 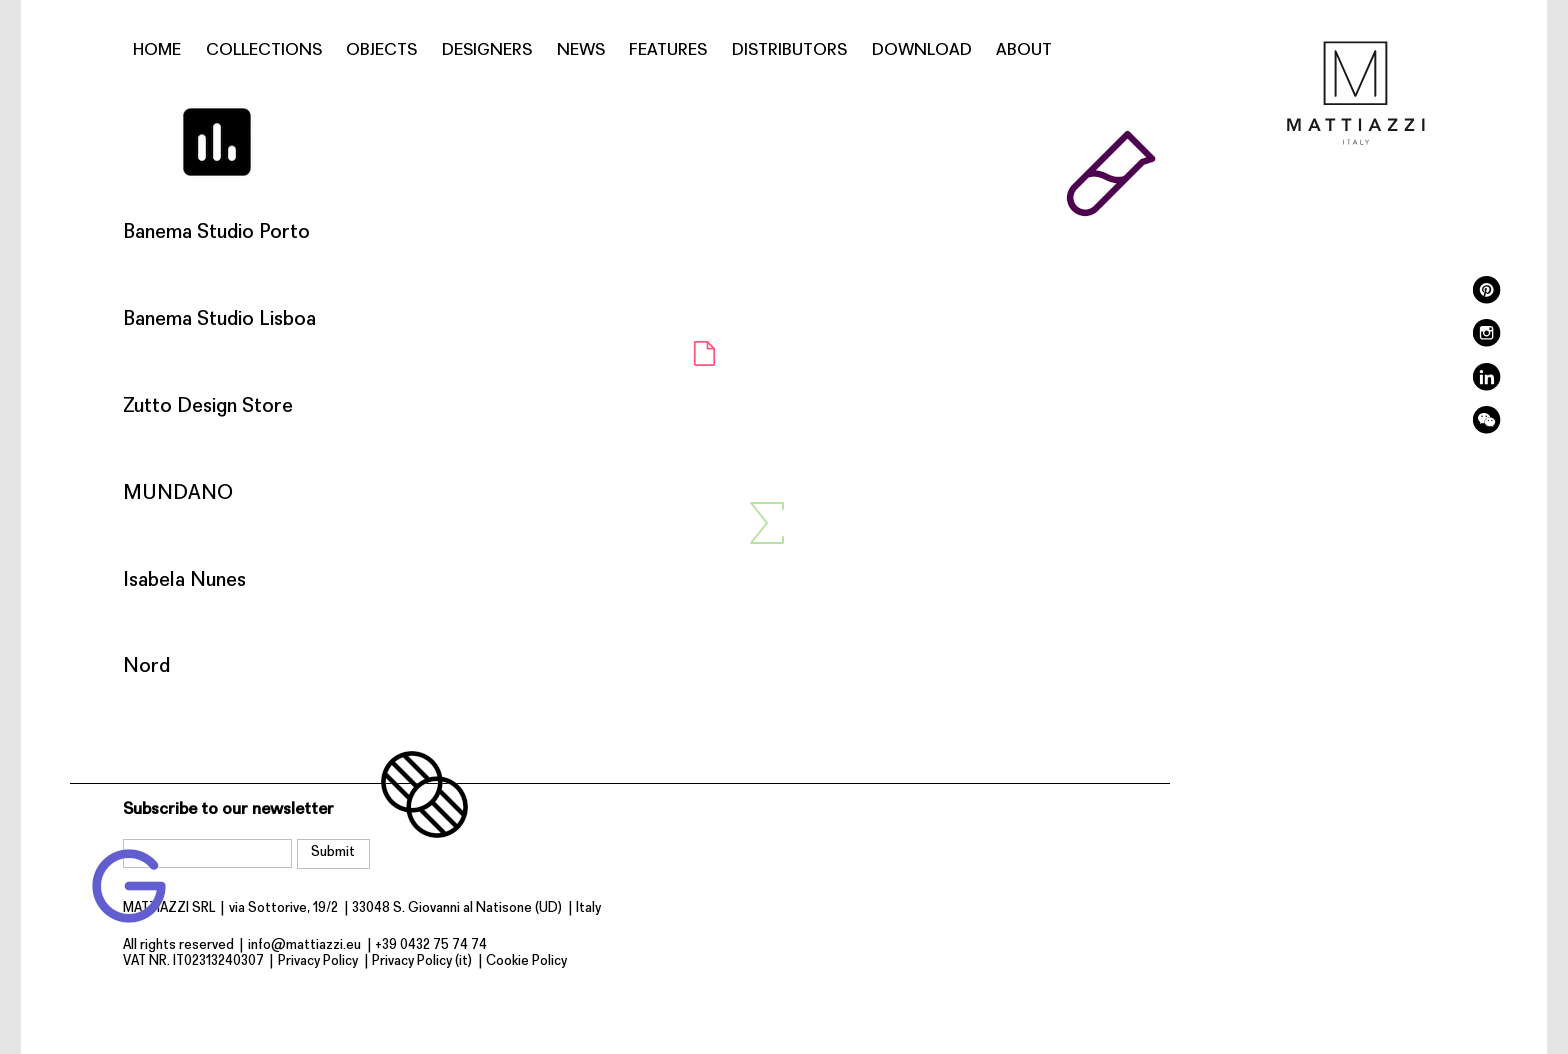 I want to click on view or open a file, so click(x=704, y=353).